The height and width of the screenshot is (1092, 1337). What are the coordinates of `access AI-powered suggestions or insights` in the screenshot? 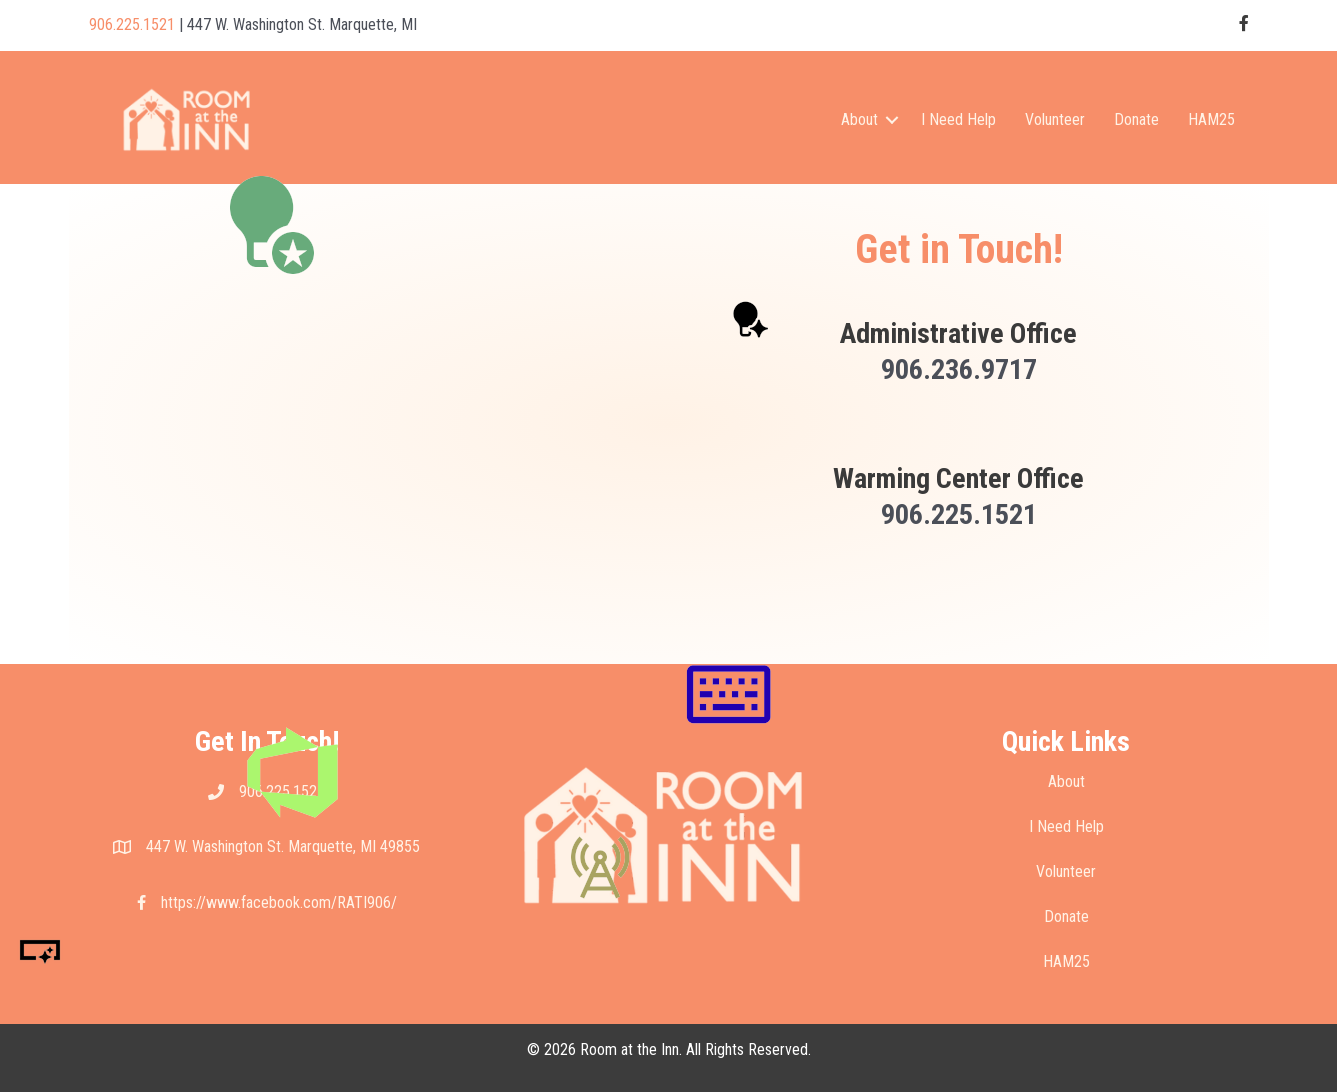 It's located at (749, 320).